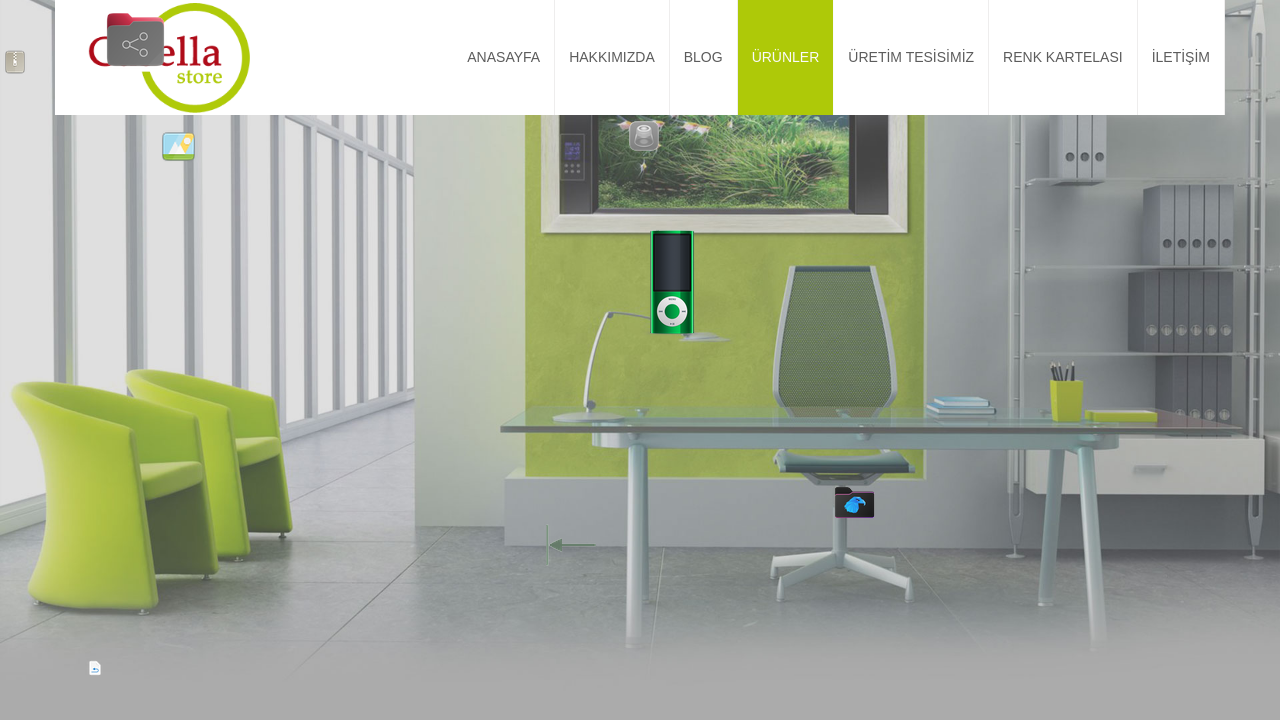  I want to click on open preview app to view images and PDFs, so click(644, 136).